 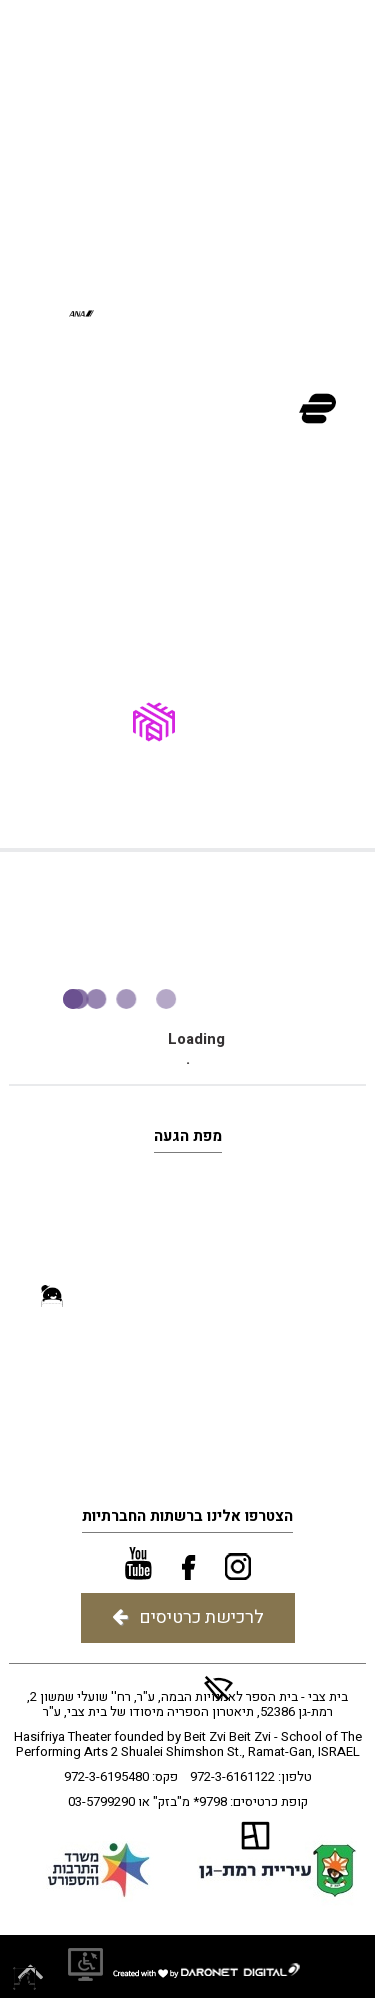 What do you see at coordinates (52, 1296) in the screenshot?
I see `open the Tapas app` at bounding box center [52, 1296].